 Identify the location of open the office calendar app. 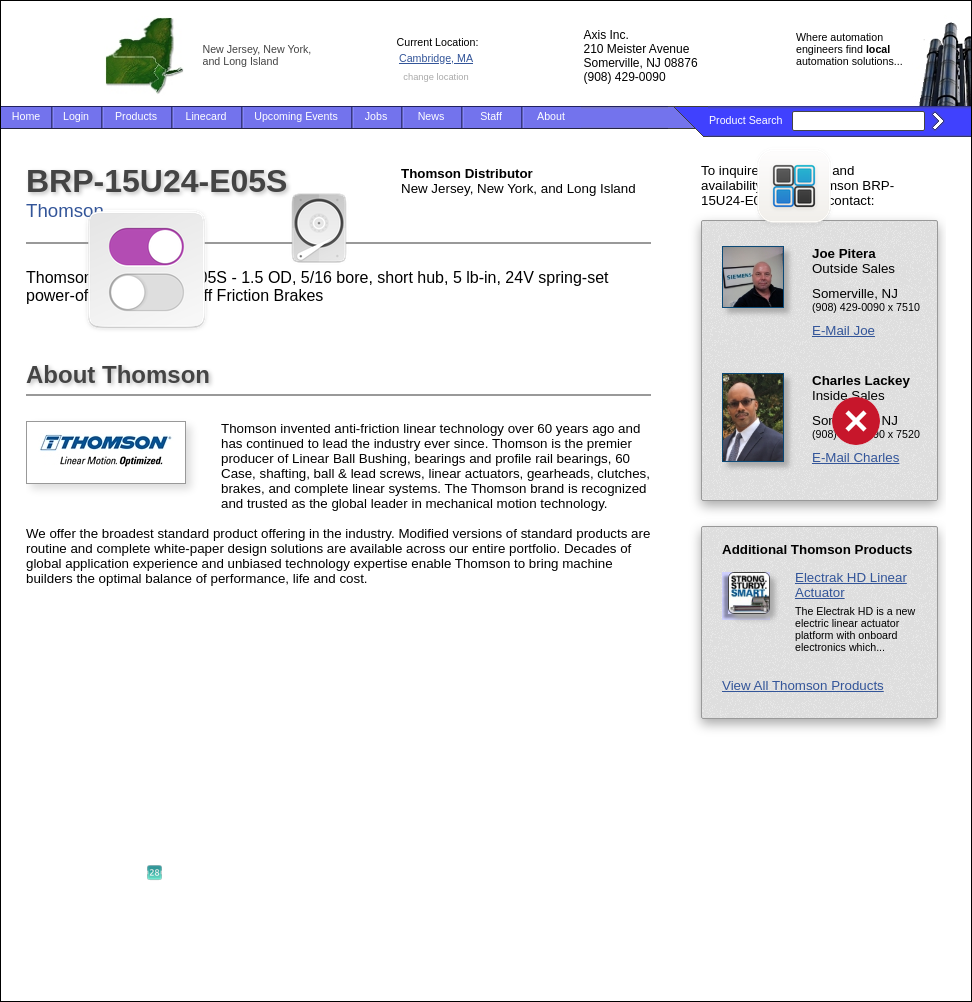
(154, 872).